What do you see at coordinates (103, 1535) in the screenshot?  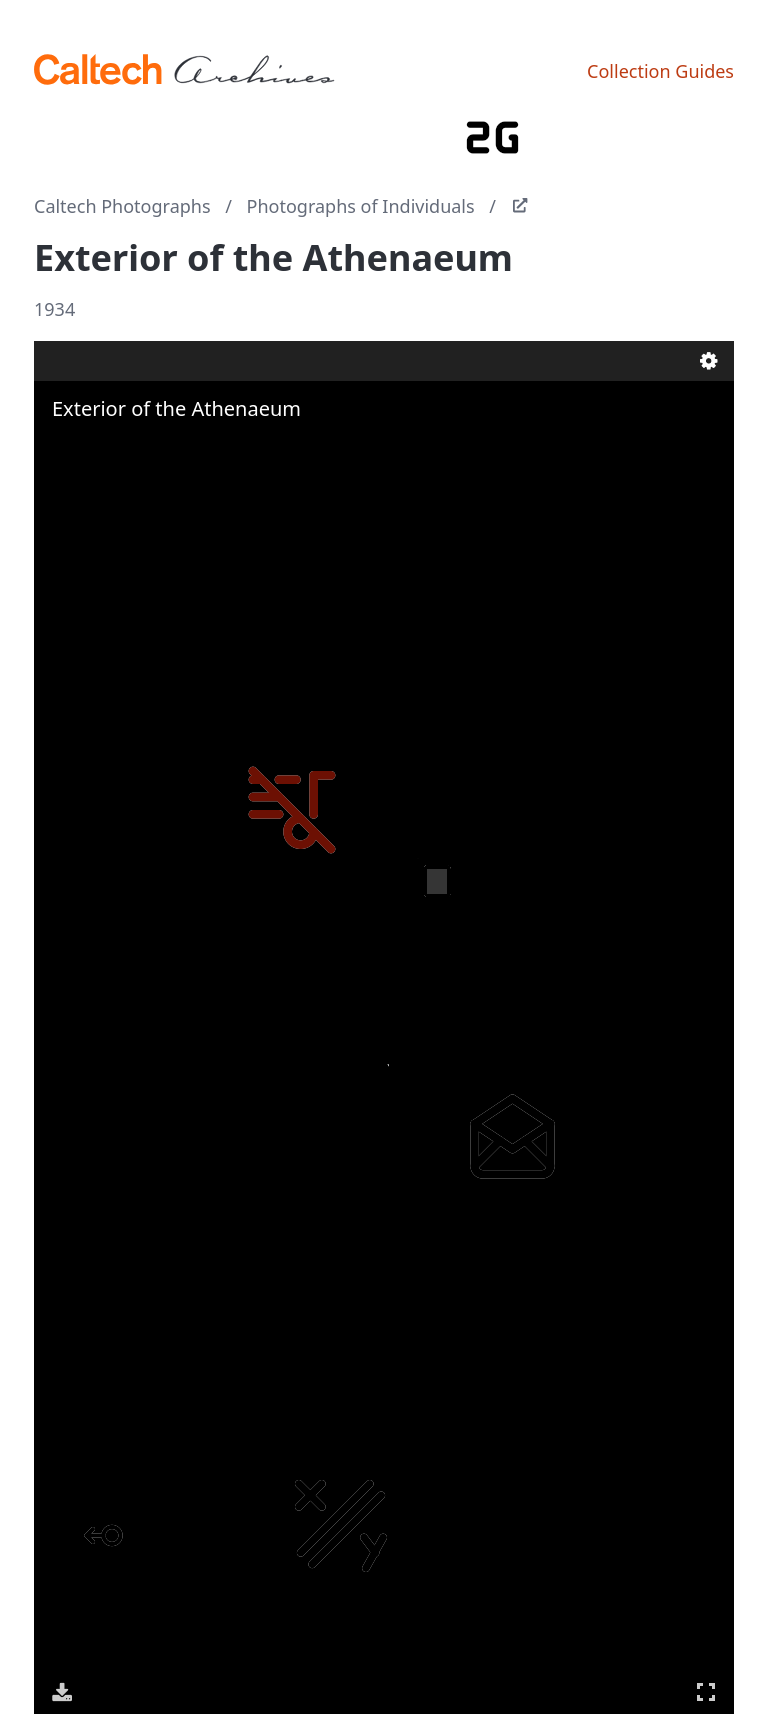 I see `swipe left to dismiss or navigate back` at bounding box center [103, 1535].